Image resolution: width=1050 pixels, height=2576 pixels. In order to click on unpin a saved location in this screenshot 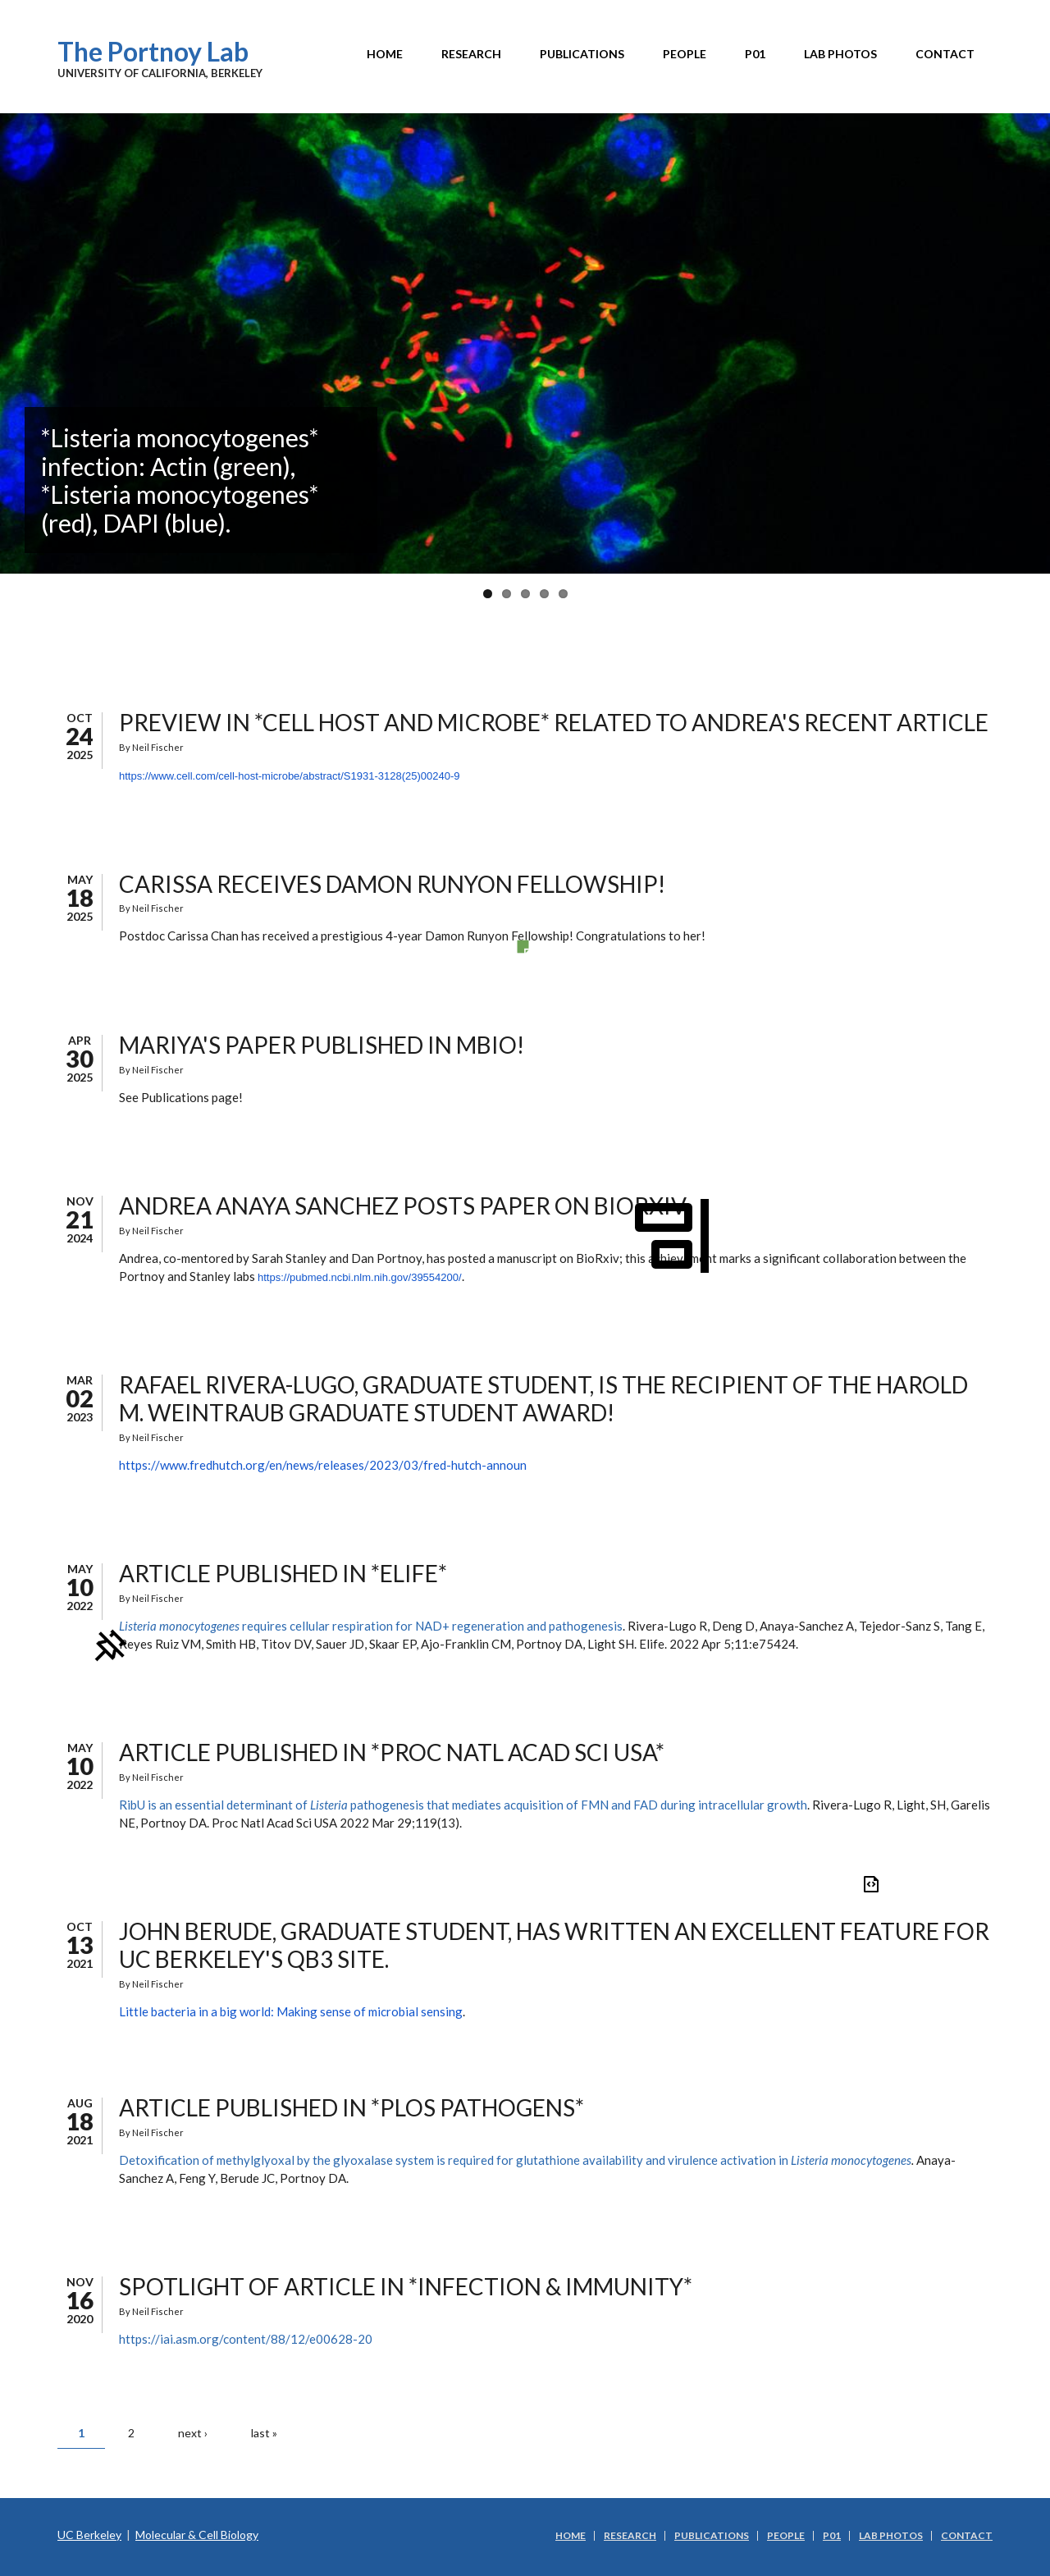, I will do `click(109, 1646)`.